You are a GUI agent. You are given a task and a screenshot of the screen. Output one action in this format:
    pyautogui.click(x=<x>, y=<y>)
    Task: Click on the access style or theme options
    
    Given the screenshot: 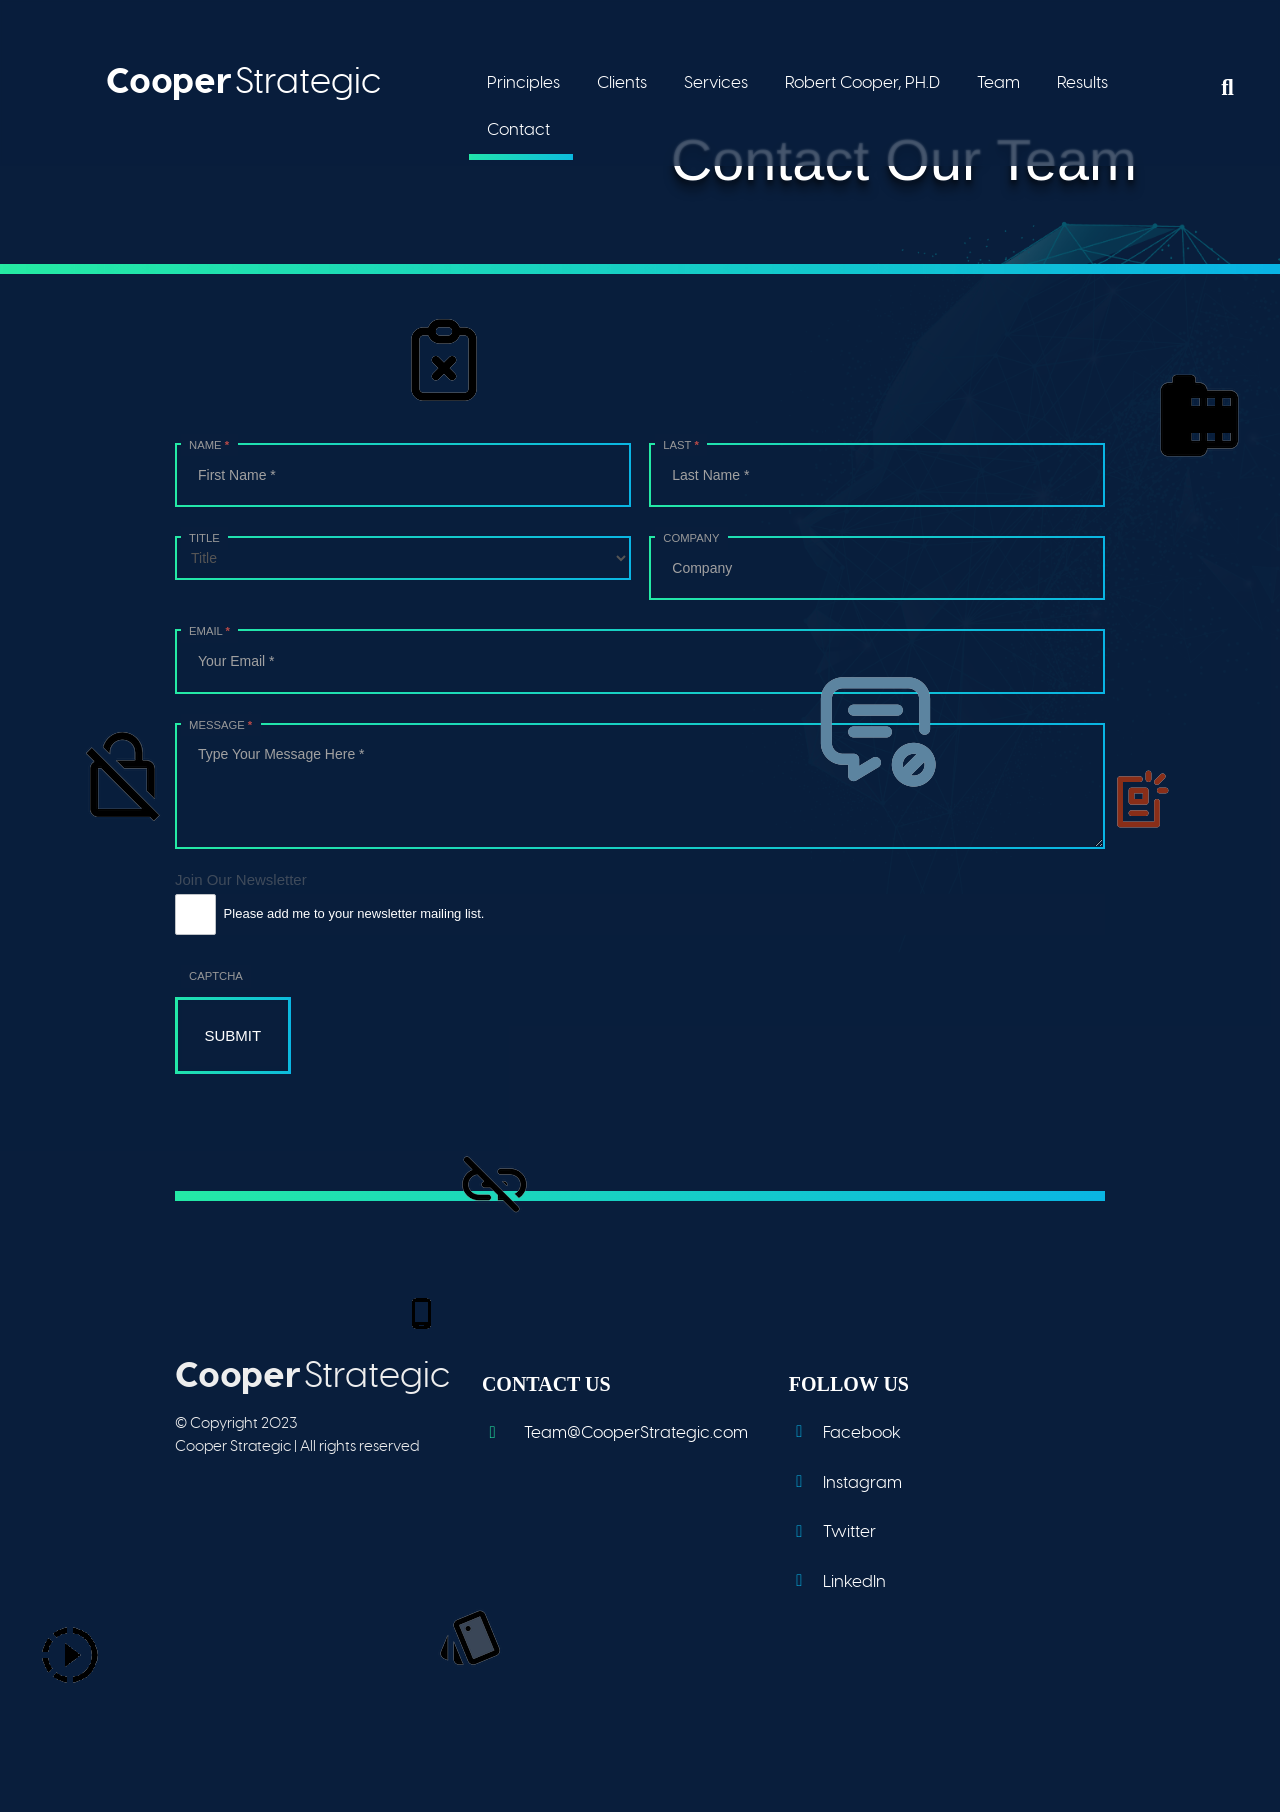 What is the action you would take?
    pyautogui.click(x=471, y=1637)
    